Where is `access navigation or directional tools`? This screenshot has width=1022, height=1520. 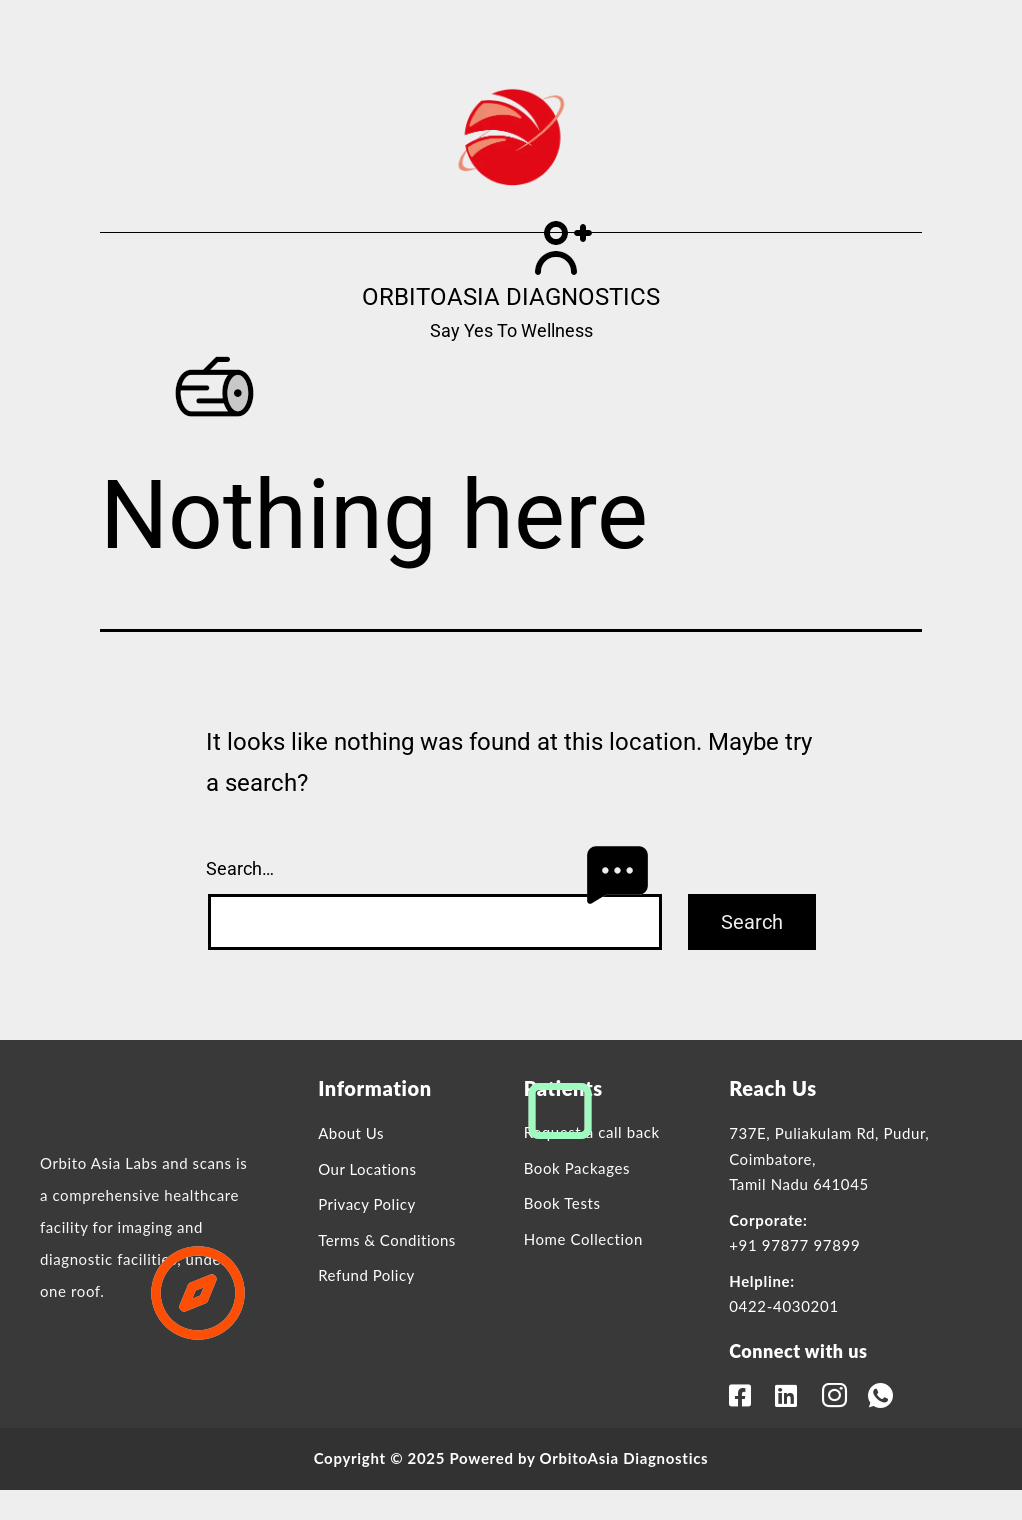
access navigation or directional tools is located at coordinates (198, 1293).